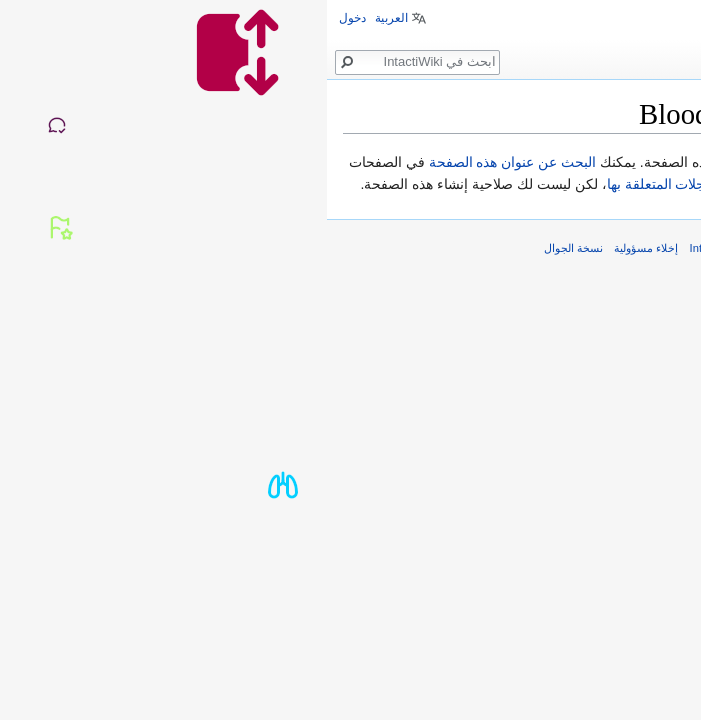  What do you see at coordinates (60, 227) in the screenshot?
I see `mark as featured or important` at bounding box center [60, 227].